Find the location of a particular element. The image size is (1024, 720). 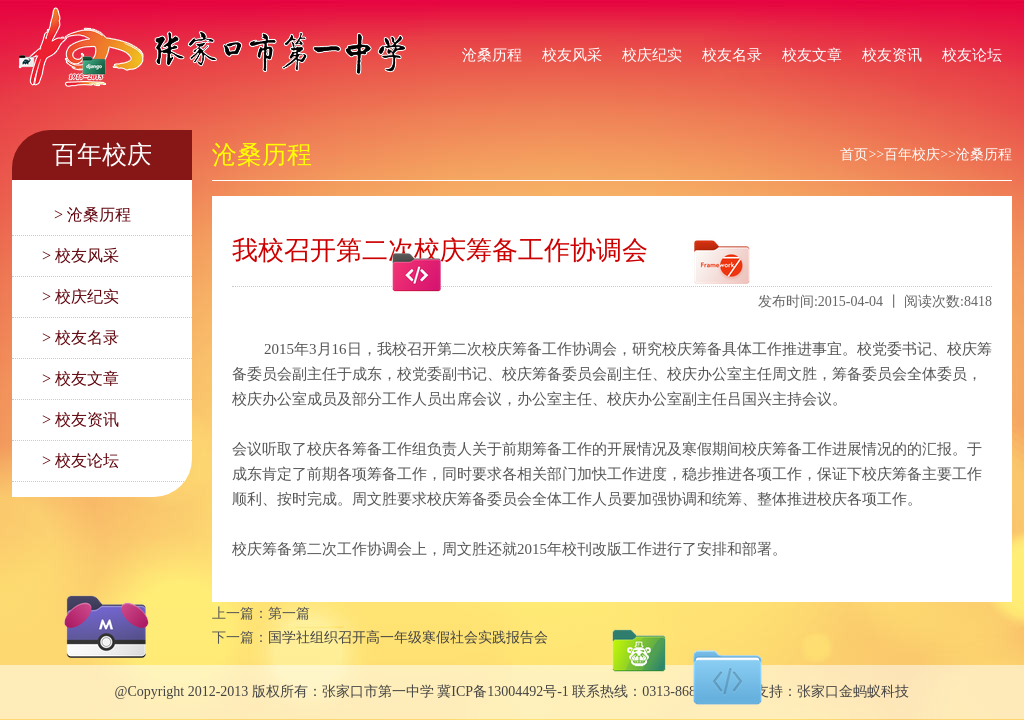

open framework7 project folder is located at coordinates (721, 263).